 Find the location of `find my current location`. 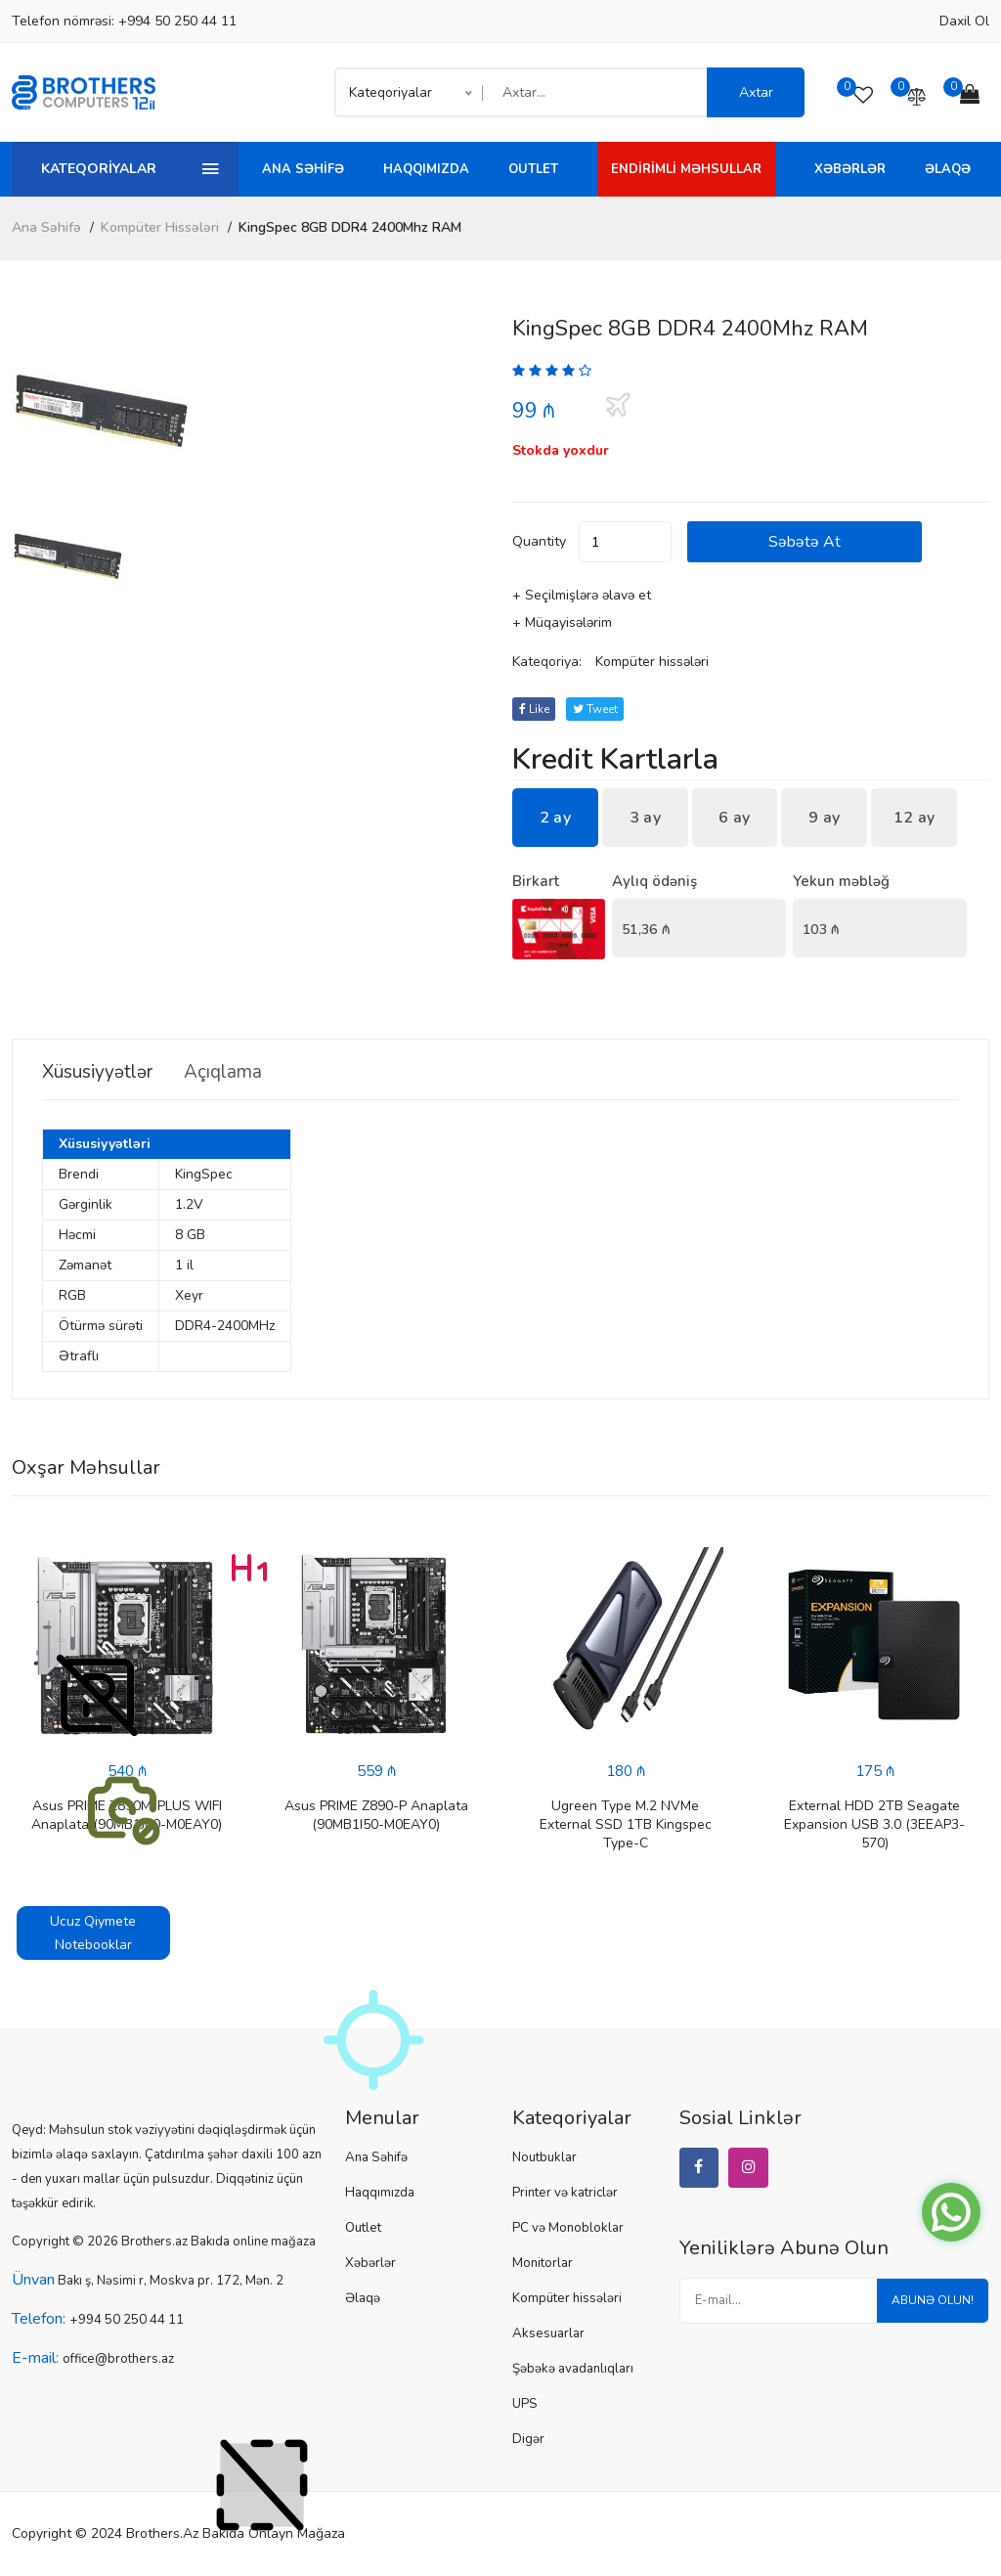

find my current location is located at coordinates (373, 2040).